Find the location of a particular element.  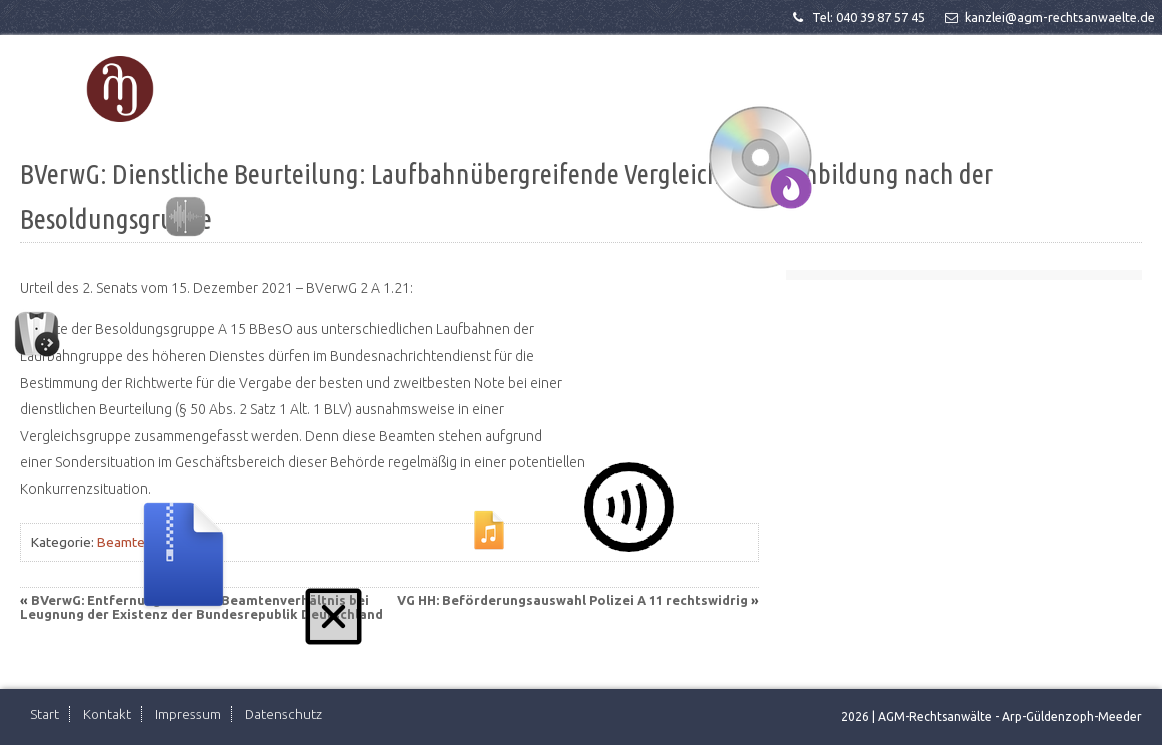

customize plasma desktop theme settings is located at coordinates (36, 333).